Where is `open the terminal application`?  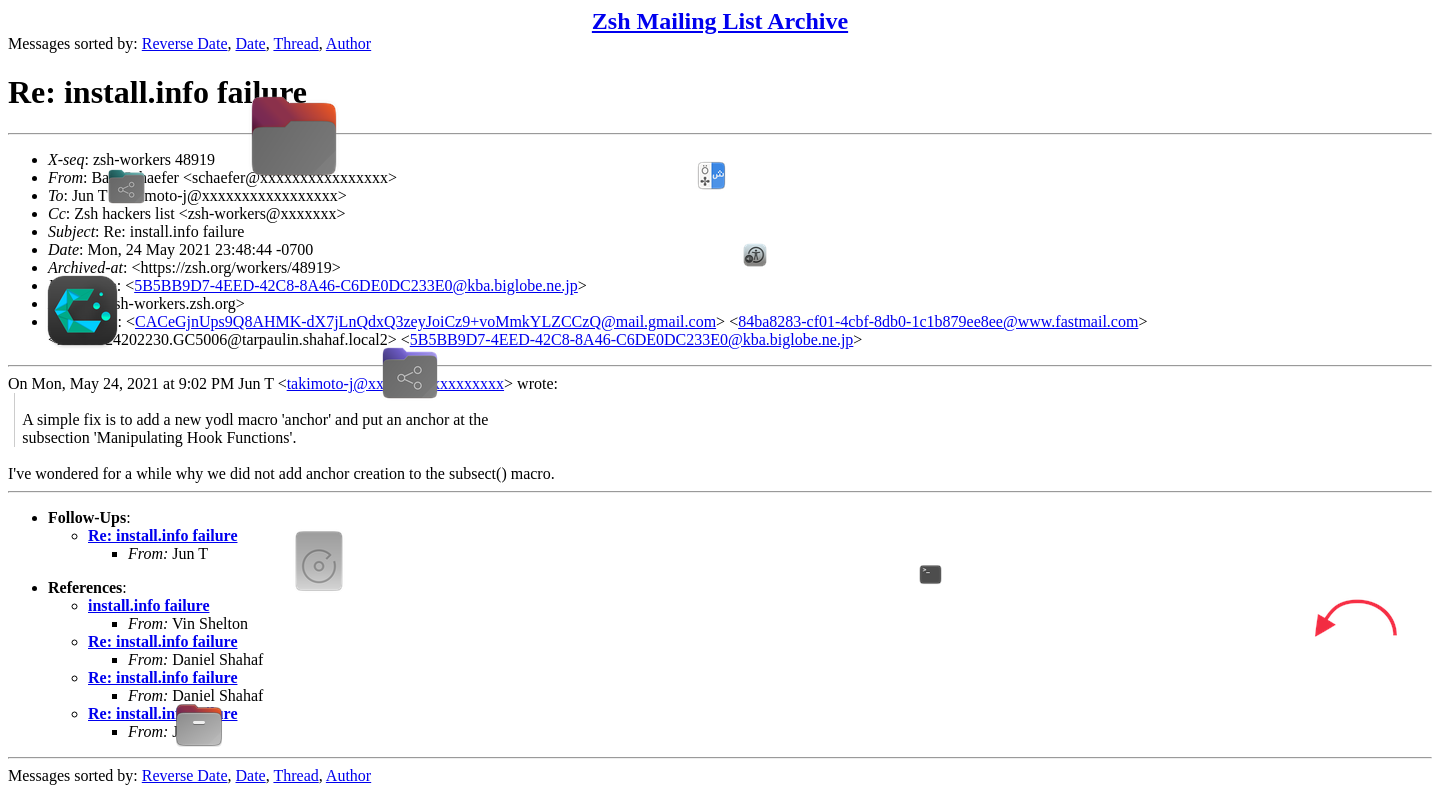 open the terminal application is located at coordinates (930, 574).